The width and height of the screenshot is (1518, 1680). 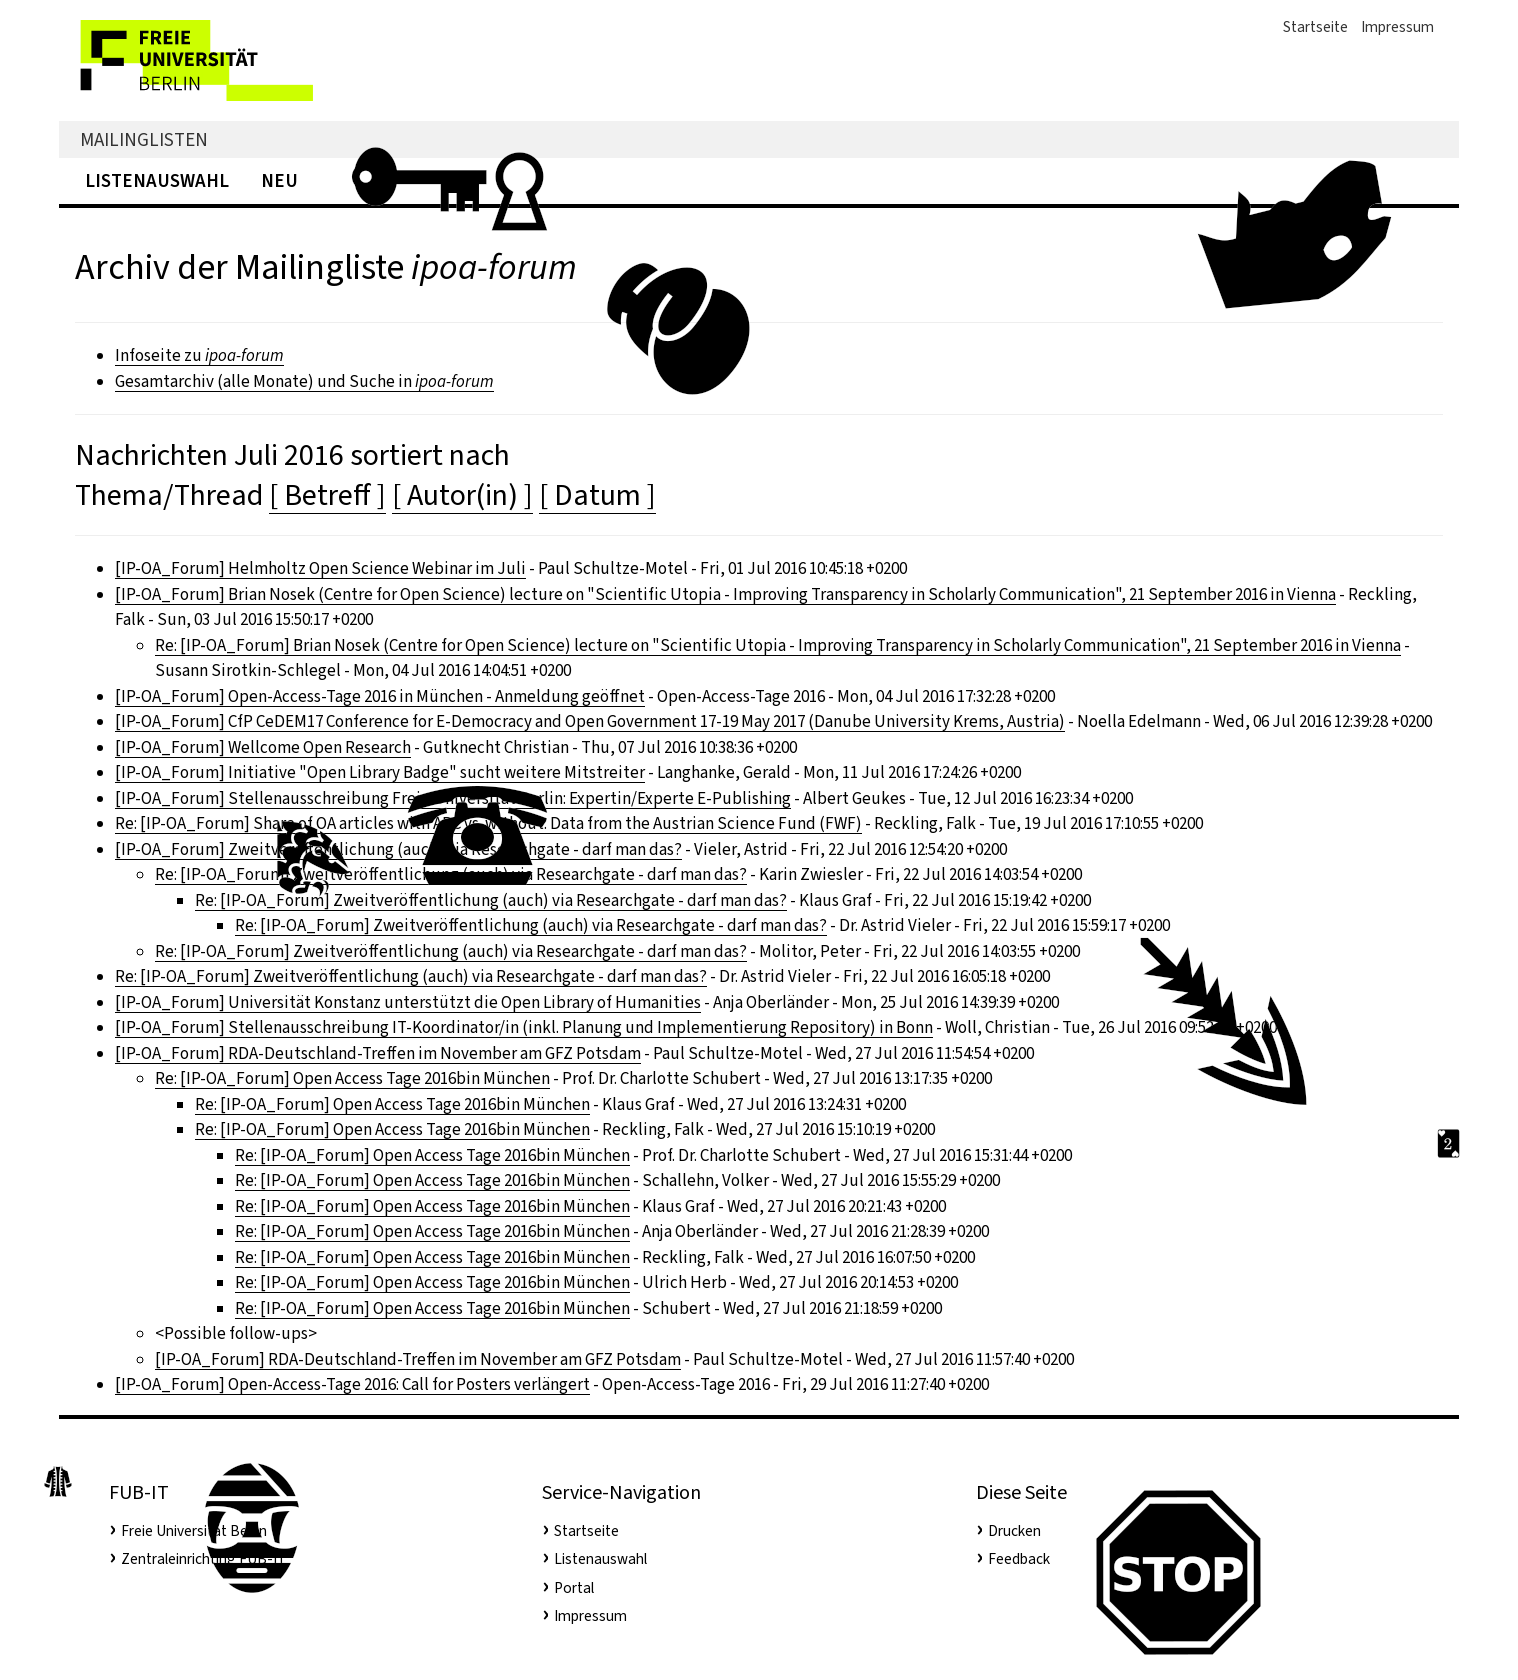 I want to click on stop or halt current action, so click(x=1178, y=1572).